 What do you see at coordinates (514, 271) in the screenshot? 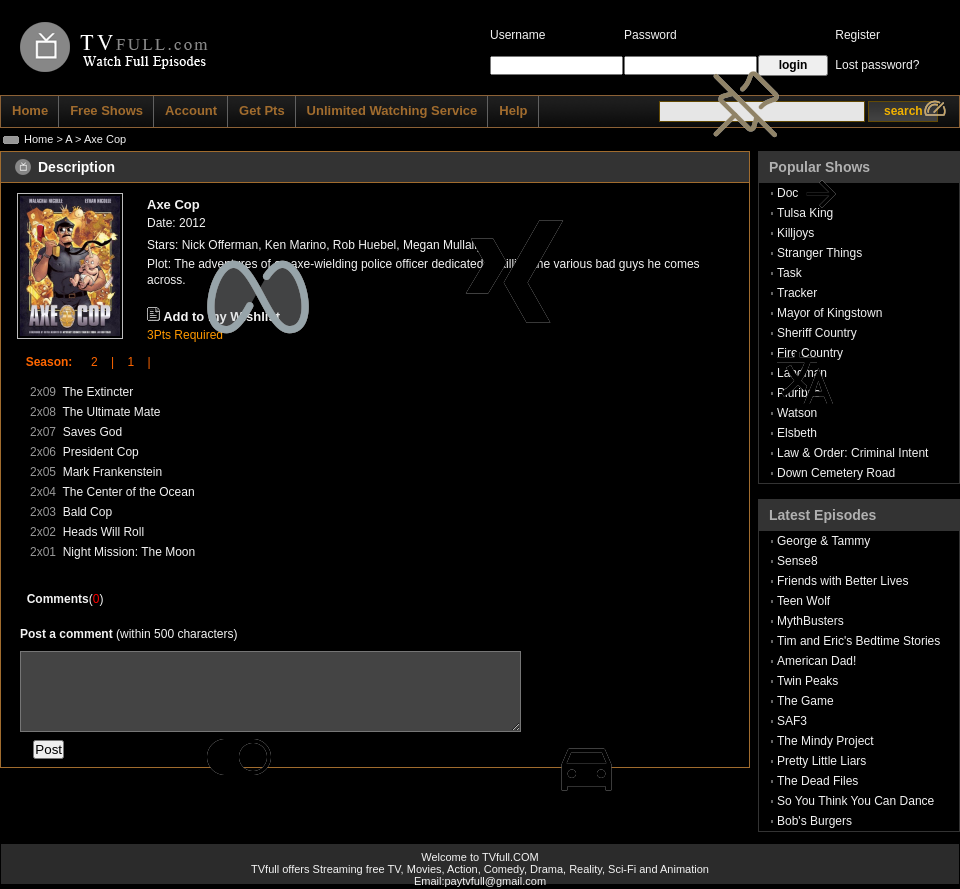
I see `visit xing professional network profile` at bounding box center [514, 271].